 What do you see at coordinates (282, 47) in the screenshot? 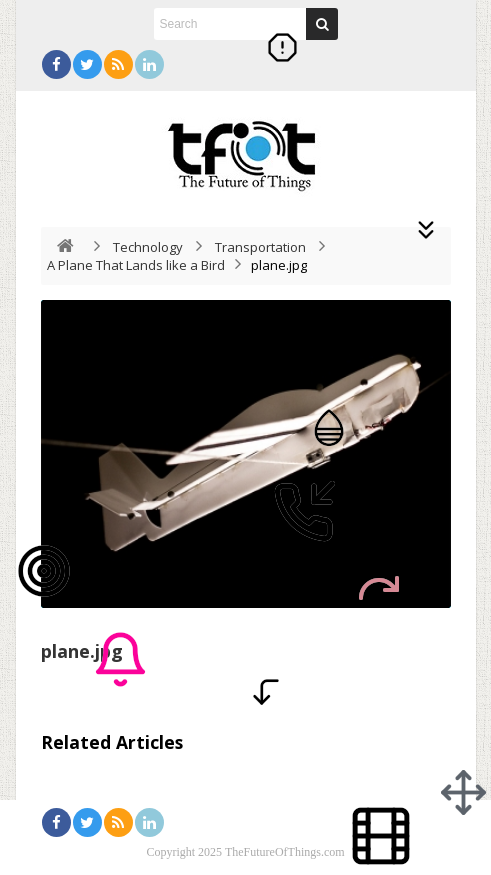
I see `indicates a critical error or warning` at bounding box center [282, 47].